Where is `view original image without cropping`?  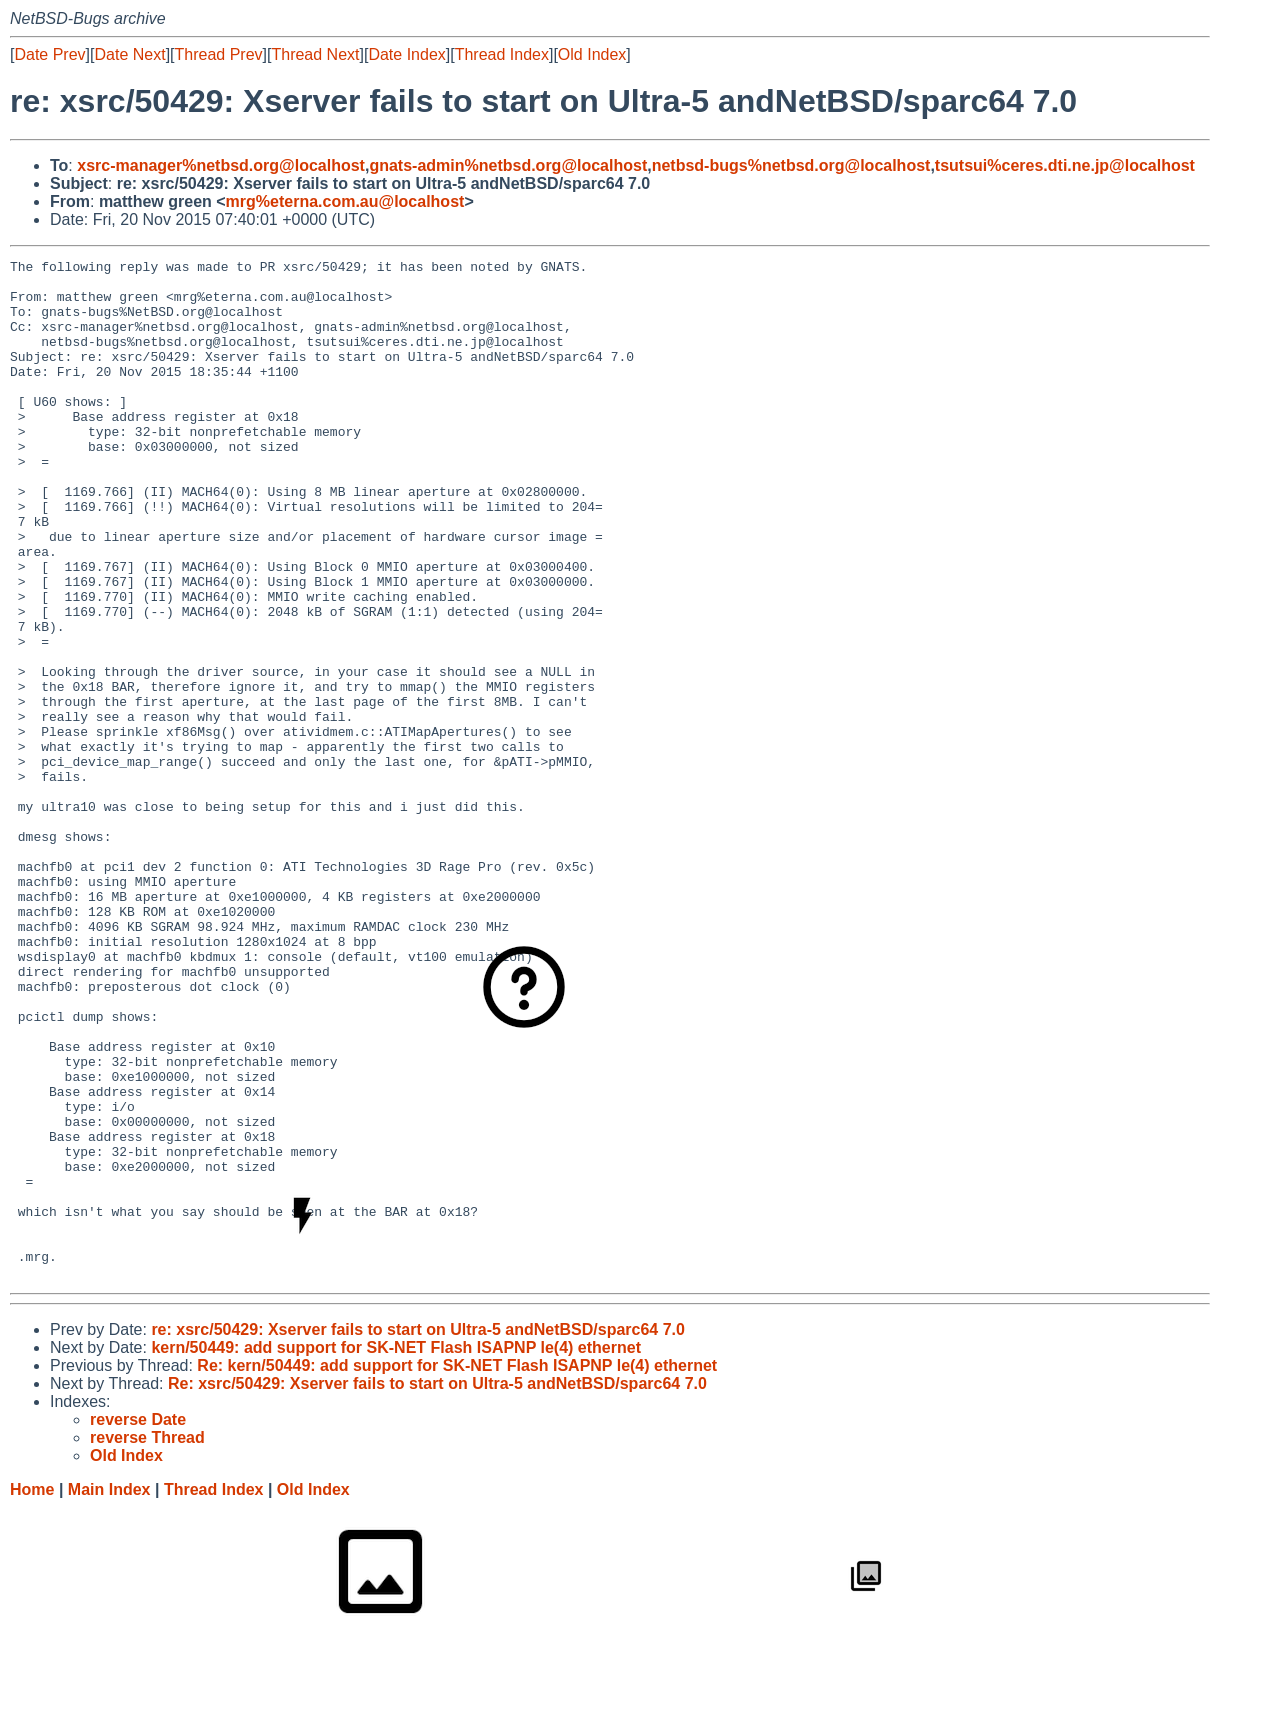 view original image without cropping is located at coordinates (380, 1571).